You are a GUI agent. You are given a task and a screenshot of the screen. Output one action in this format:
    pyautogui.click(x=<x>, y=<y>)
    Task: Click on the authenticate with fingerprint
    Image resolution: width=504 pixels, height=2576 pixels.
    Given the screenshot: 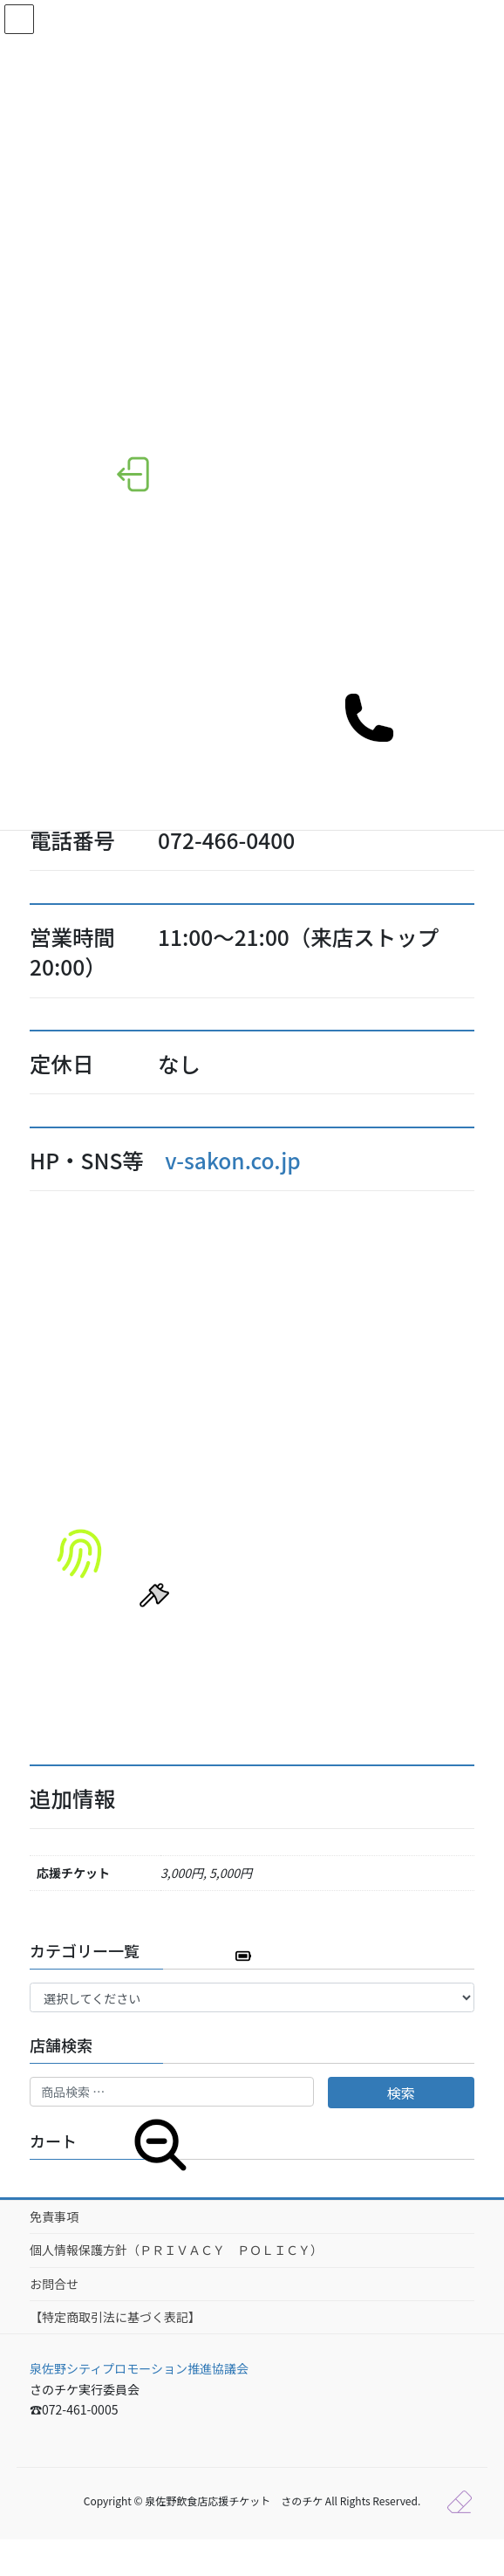 What is the action you would take?
    pyautogui.click(x=80, y=1553)
    